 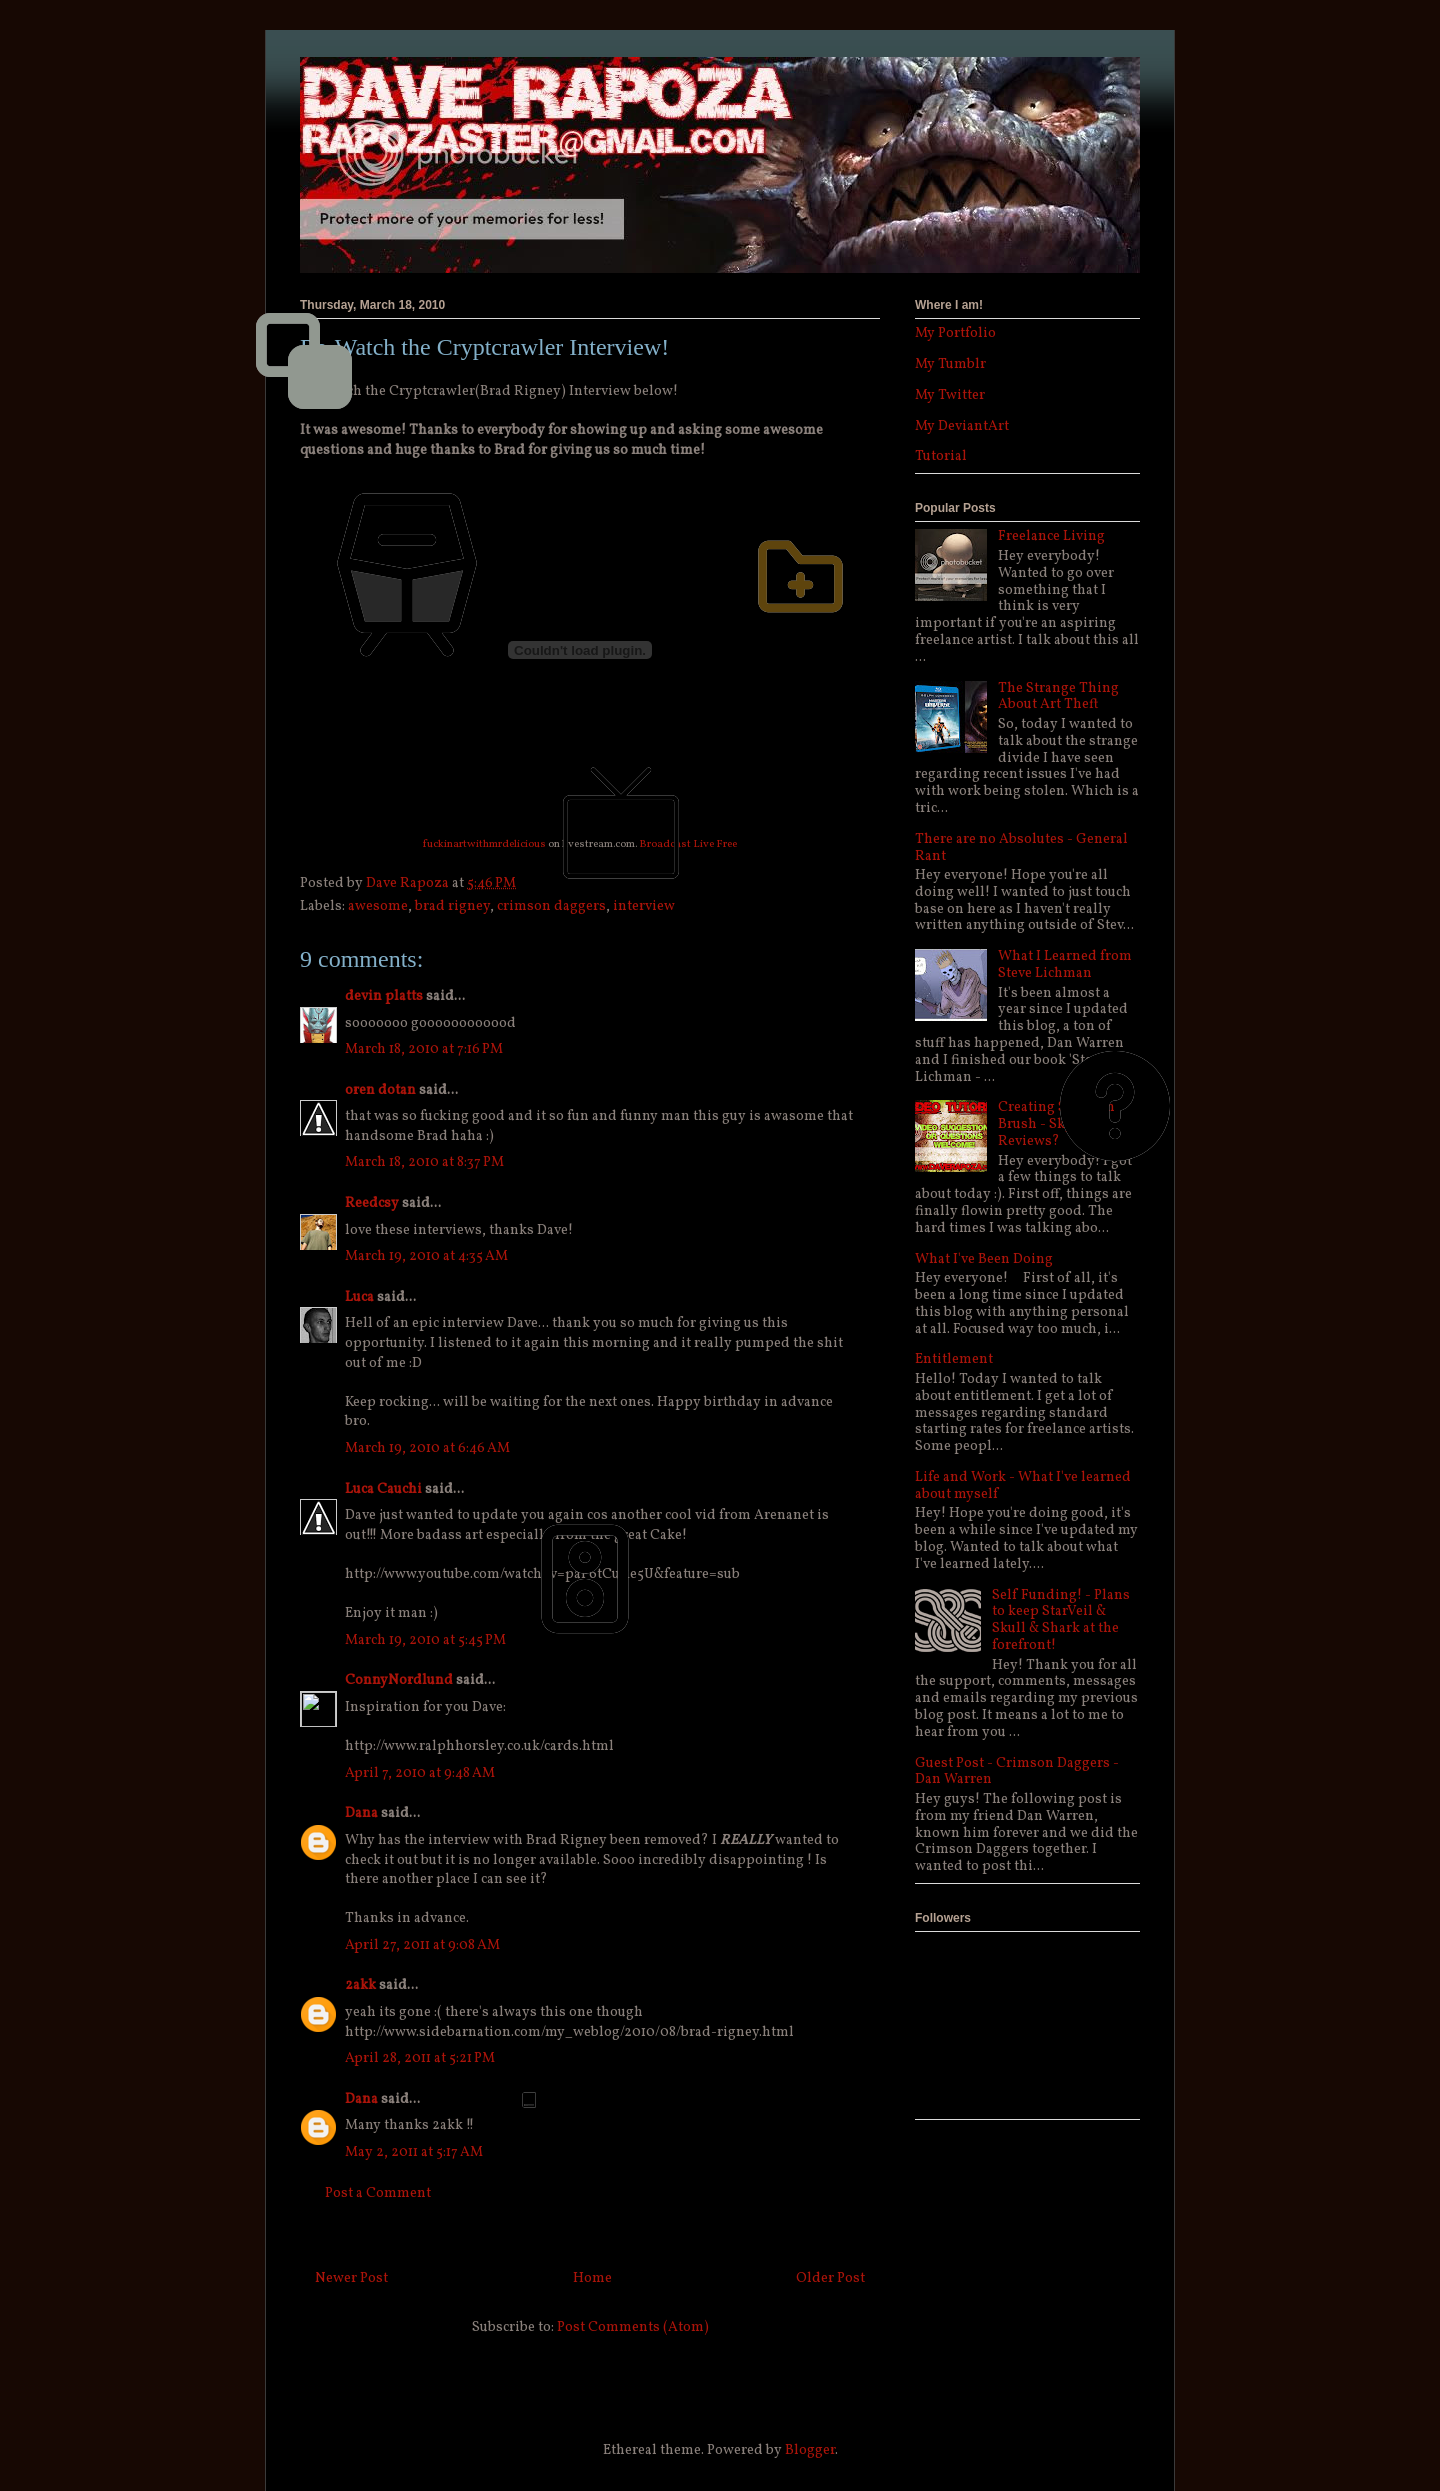 I want to click on access help or support information, so click(x=1115, y=1106).